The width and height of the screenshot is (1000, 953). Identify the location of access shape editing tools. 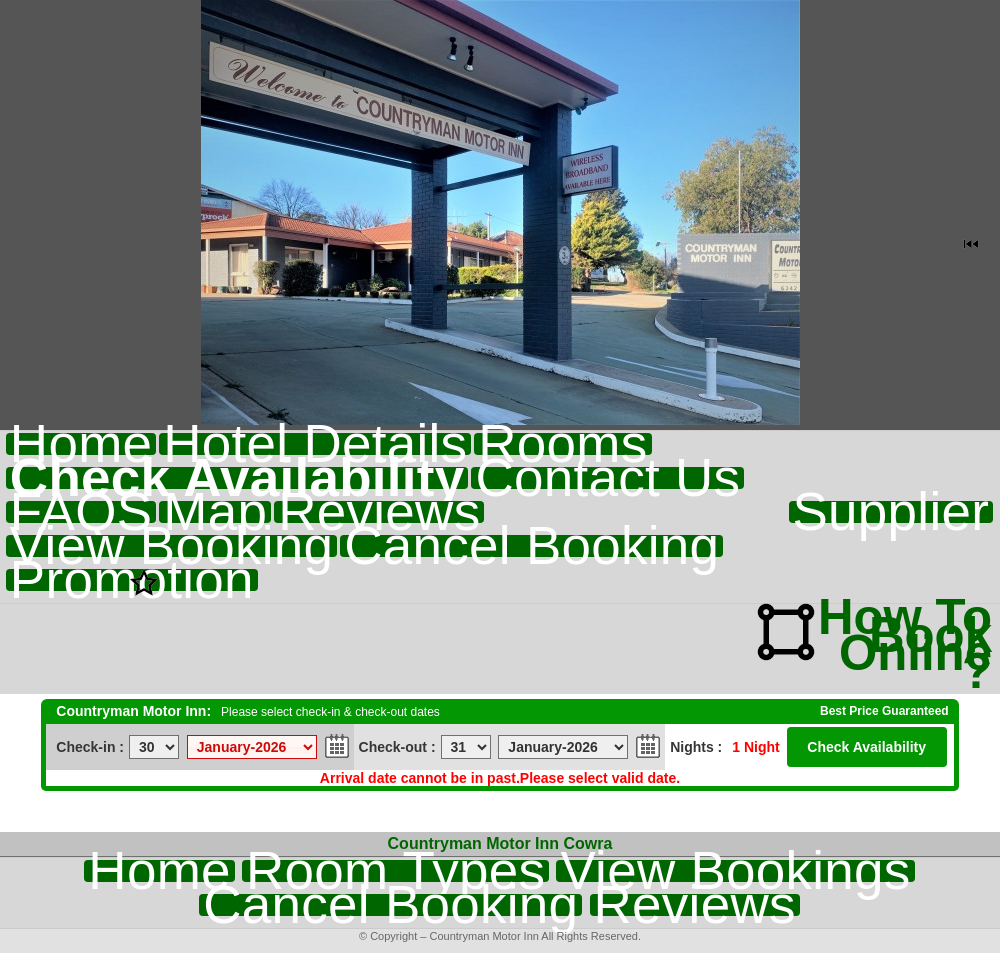
(786, 632).